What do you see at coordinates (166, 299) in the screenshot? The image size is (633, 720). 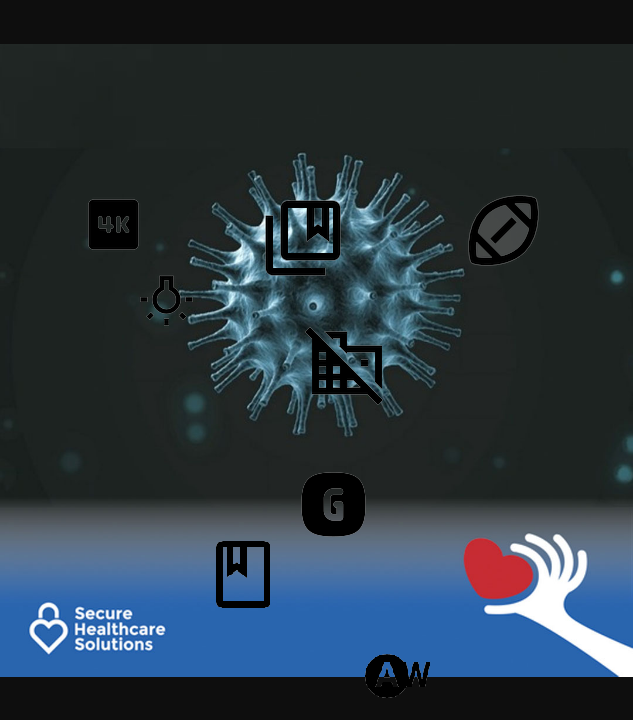 I see `adjust incandescent light settings` at bounding box center [166, 299].